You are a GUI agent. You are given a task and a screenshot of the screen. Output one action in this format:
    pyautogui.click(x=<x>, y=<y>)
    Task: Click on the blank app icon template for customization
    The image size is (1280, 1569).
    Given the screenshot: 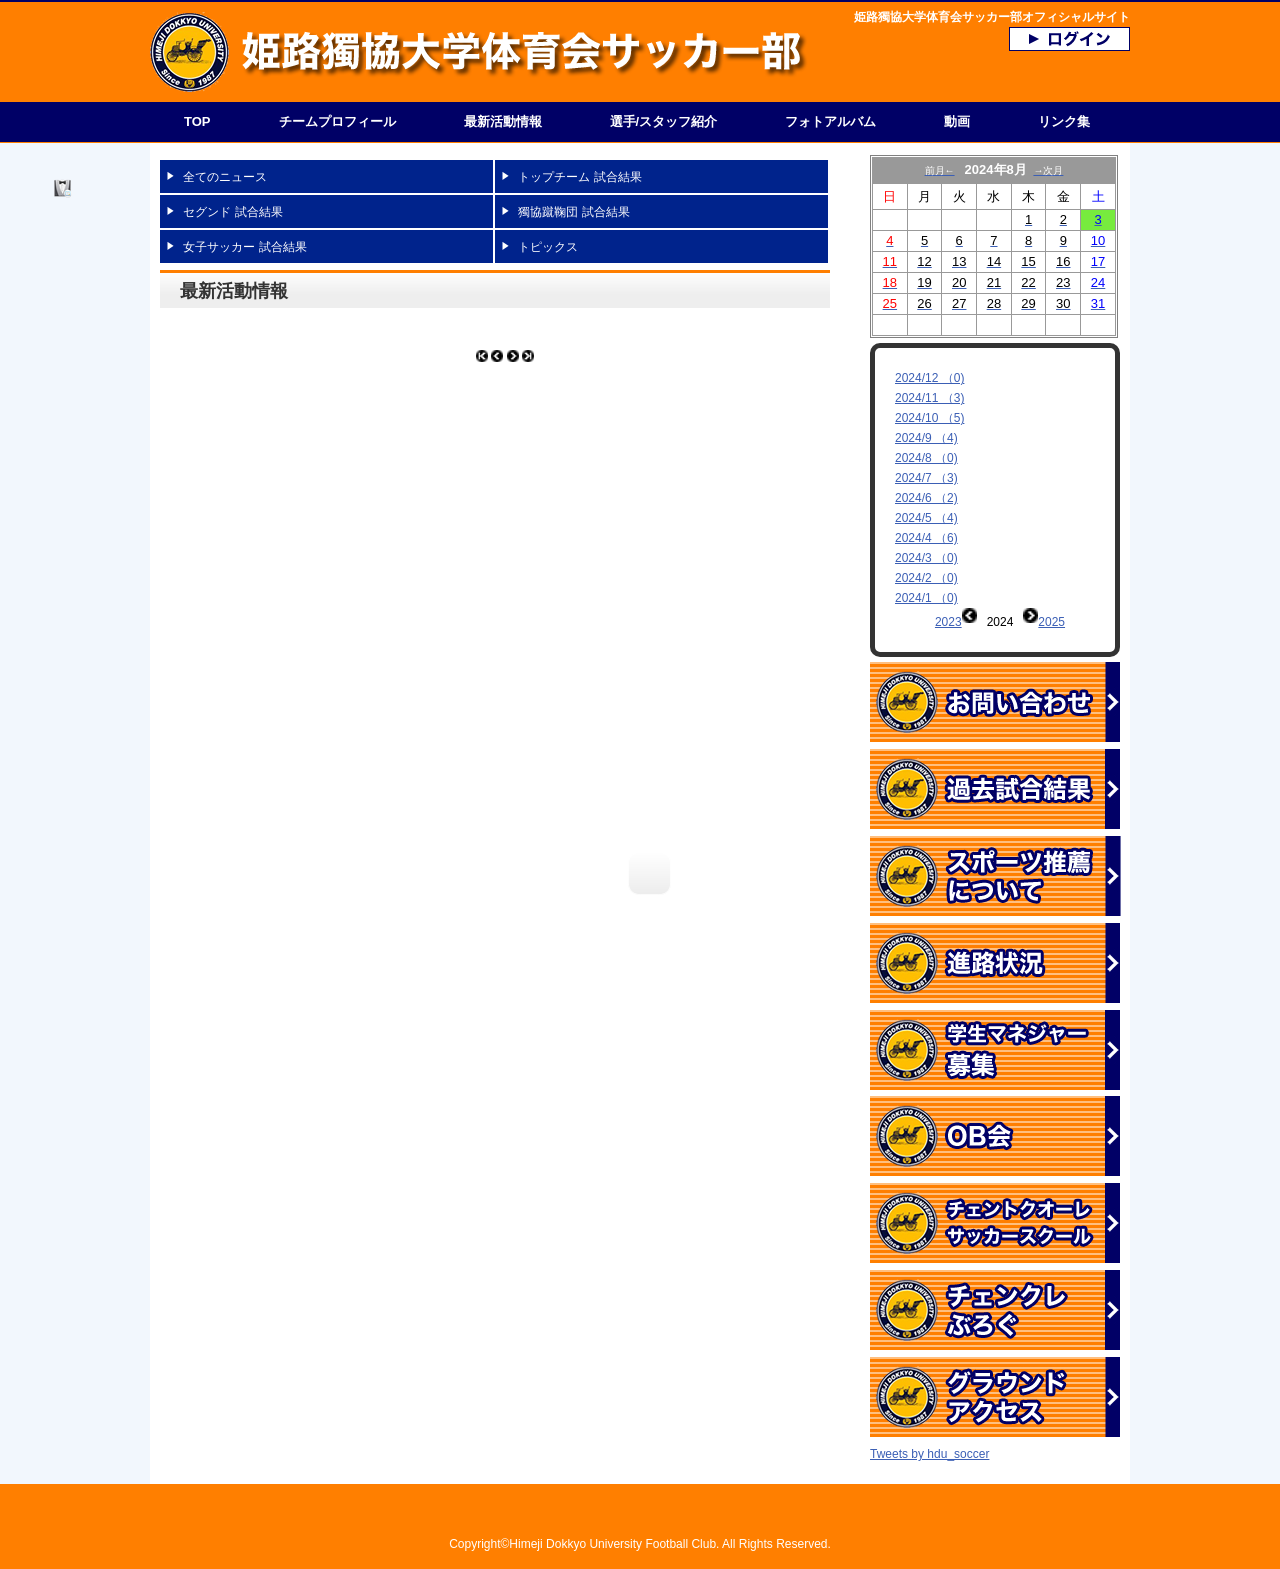 What is the action you would take?
    pyautogui.click(x=649, y=873)
    